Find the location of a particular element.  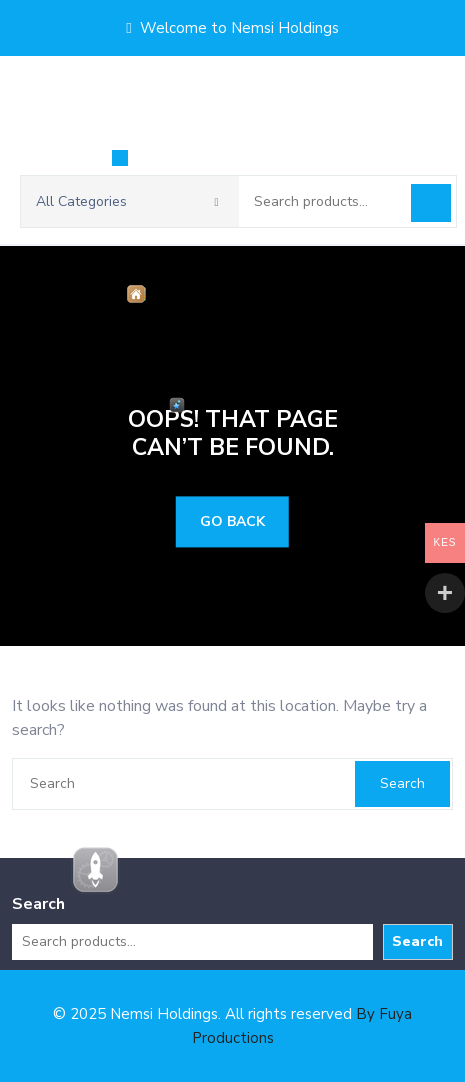

open homebank personal finance app is located at coordinates (136, 294).